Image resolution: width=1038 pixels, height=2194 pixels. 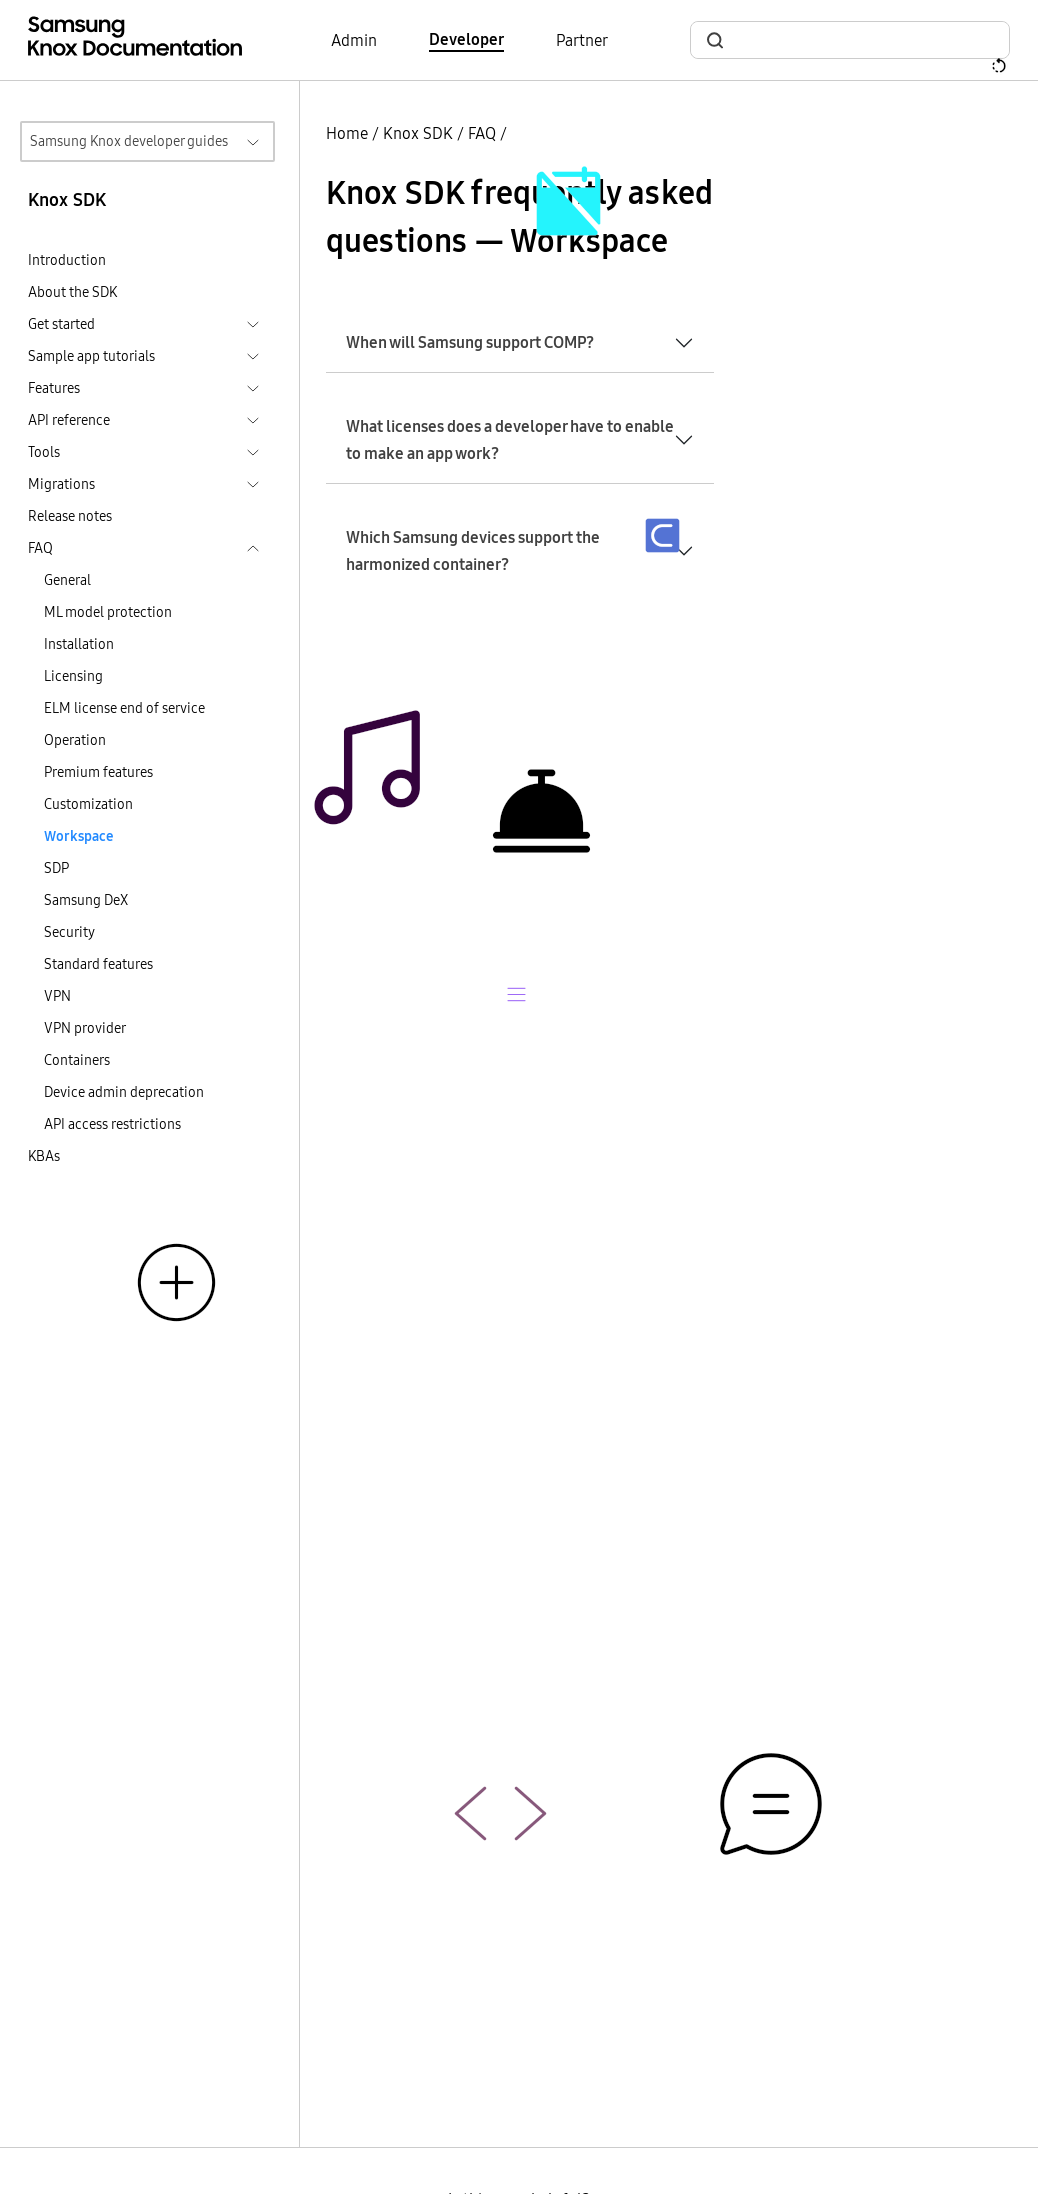 I want to click on open chat or messaging, so click(x=771, y=1804).